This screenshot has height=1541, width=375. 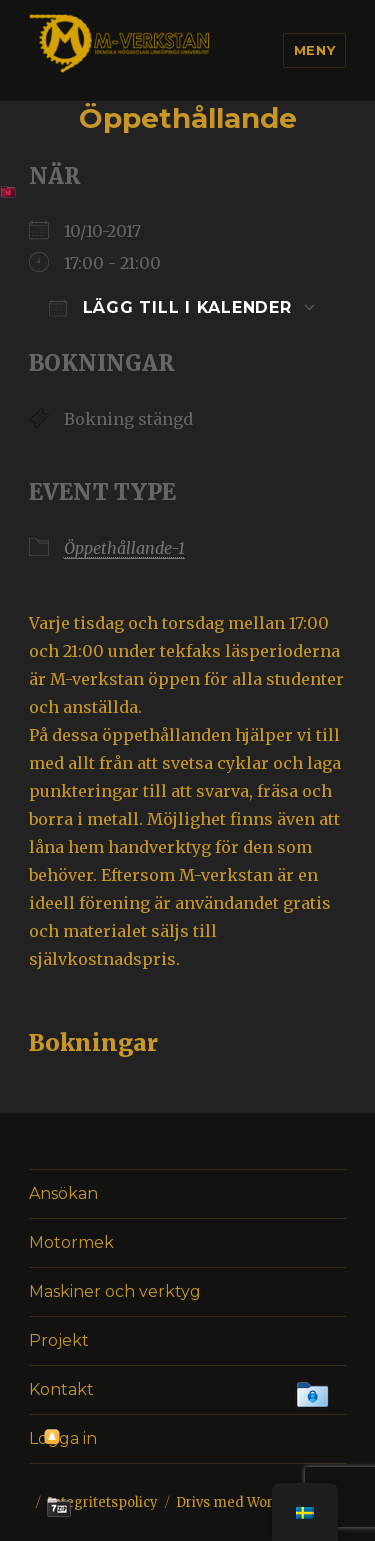 What do you see at coordinates (8, 192) in the screenshot?
I see `folder containing Adobe InDesign project files` at bounding box center [8, 192].